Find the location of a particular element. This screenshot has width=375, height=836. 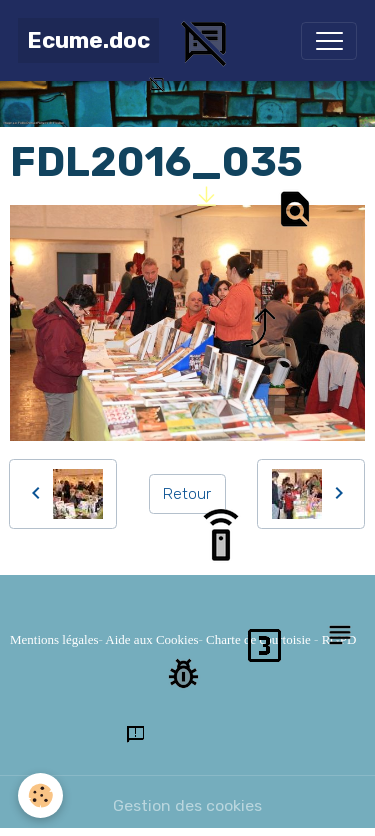

indicates browser not supported for this feature is located at coordinates (157, 84).